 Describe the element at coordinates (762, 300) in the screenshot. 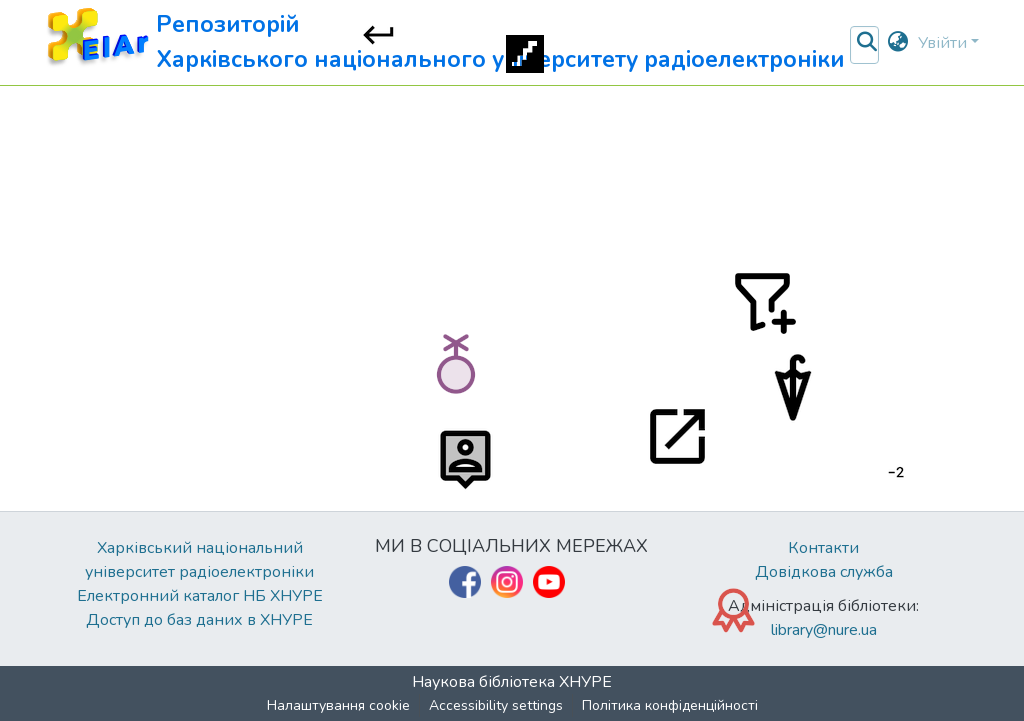

I see `add a new filter` at that location.